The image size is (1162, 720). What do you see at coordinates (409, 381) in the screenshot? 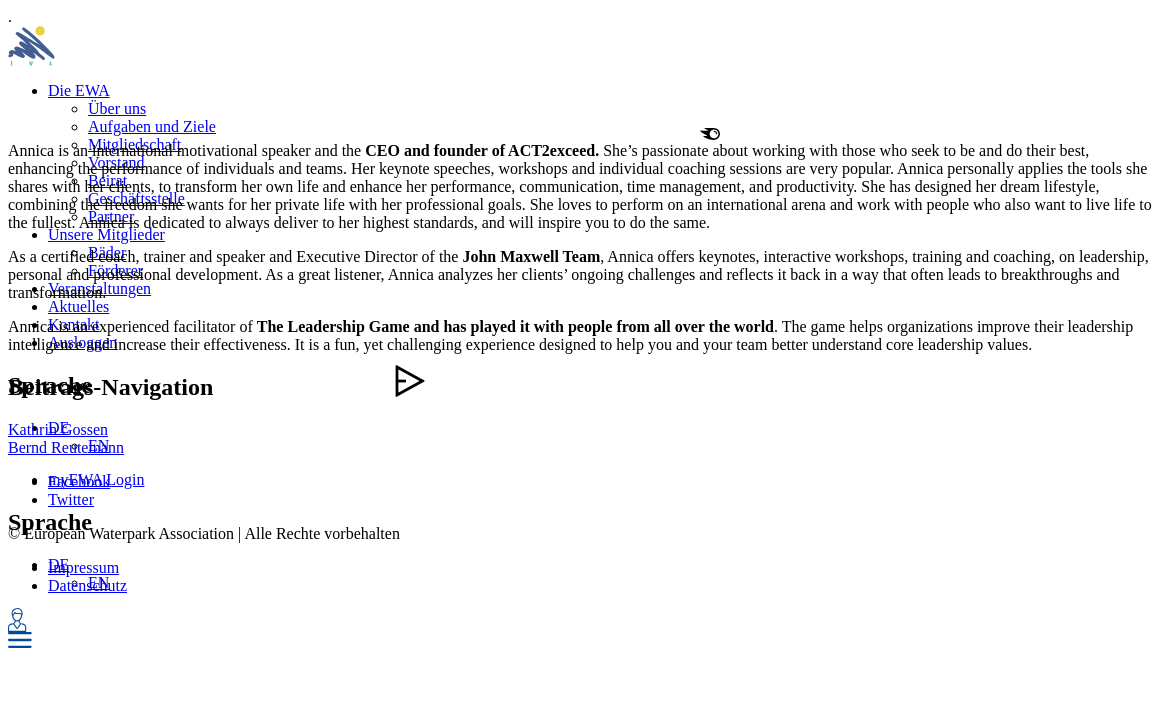
I see `send a message` at bounding box center [409, 381].